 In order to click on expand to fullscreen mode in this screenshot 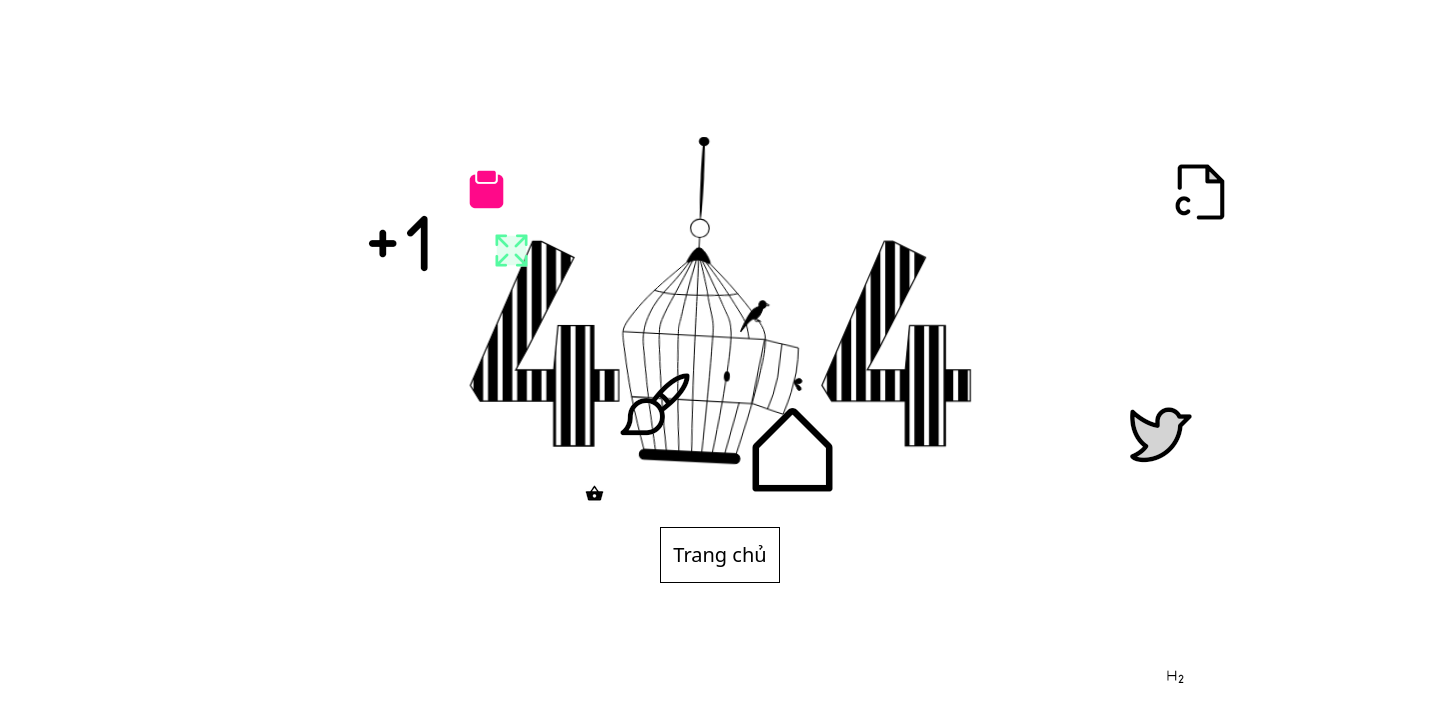, I will do `click(511, 250)`.